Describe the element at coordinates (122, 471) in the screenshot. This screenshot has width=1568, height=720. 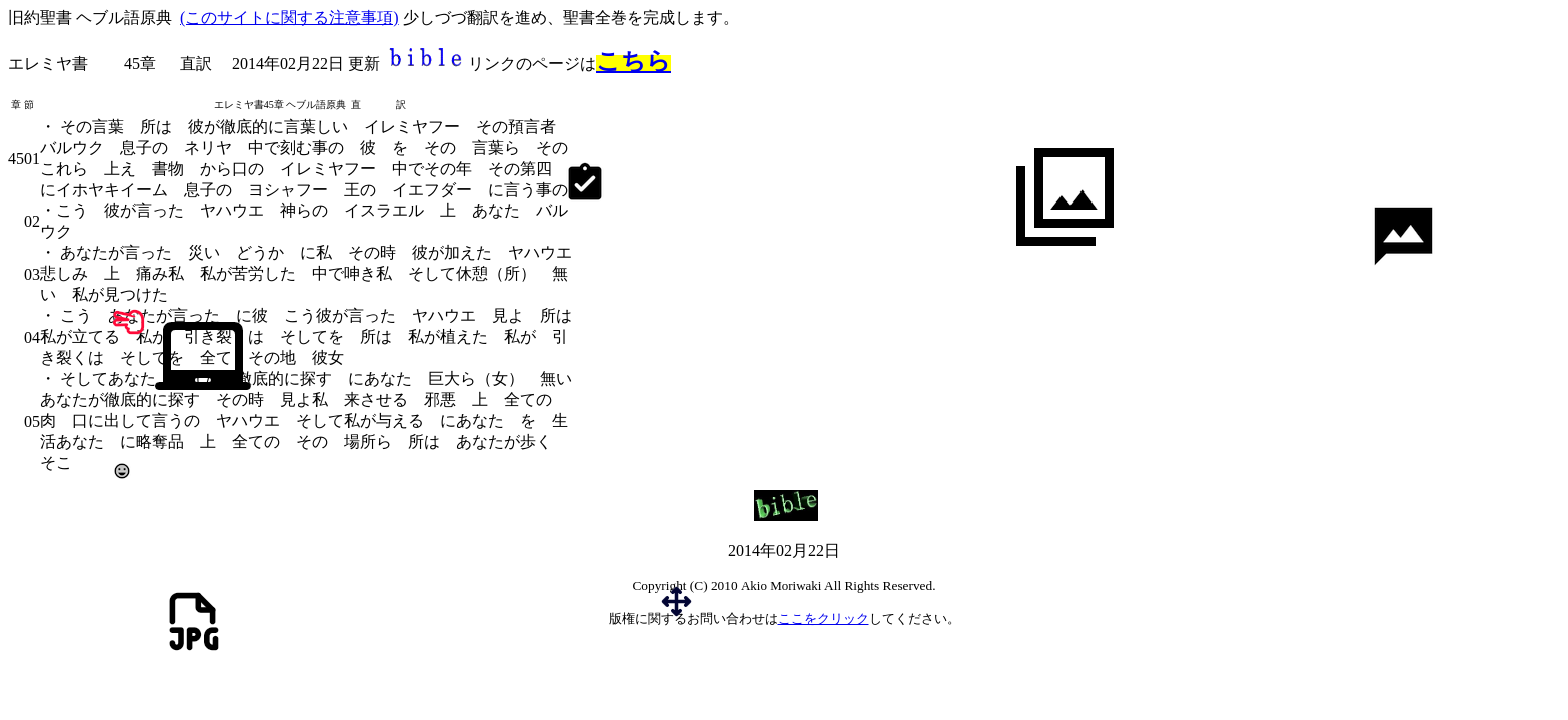
I see `add an emoji or reaction` at that location.